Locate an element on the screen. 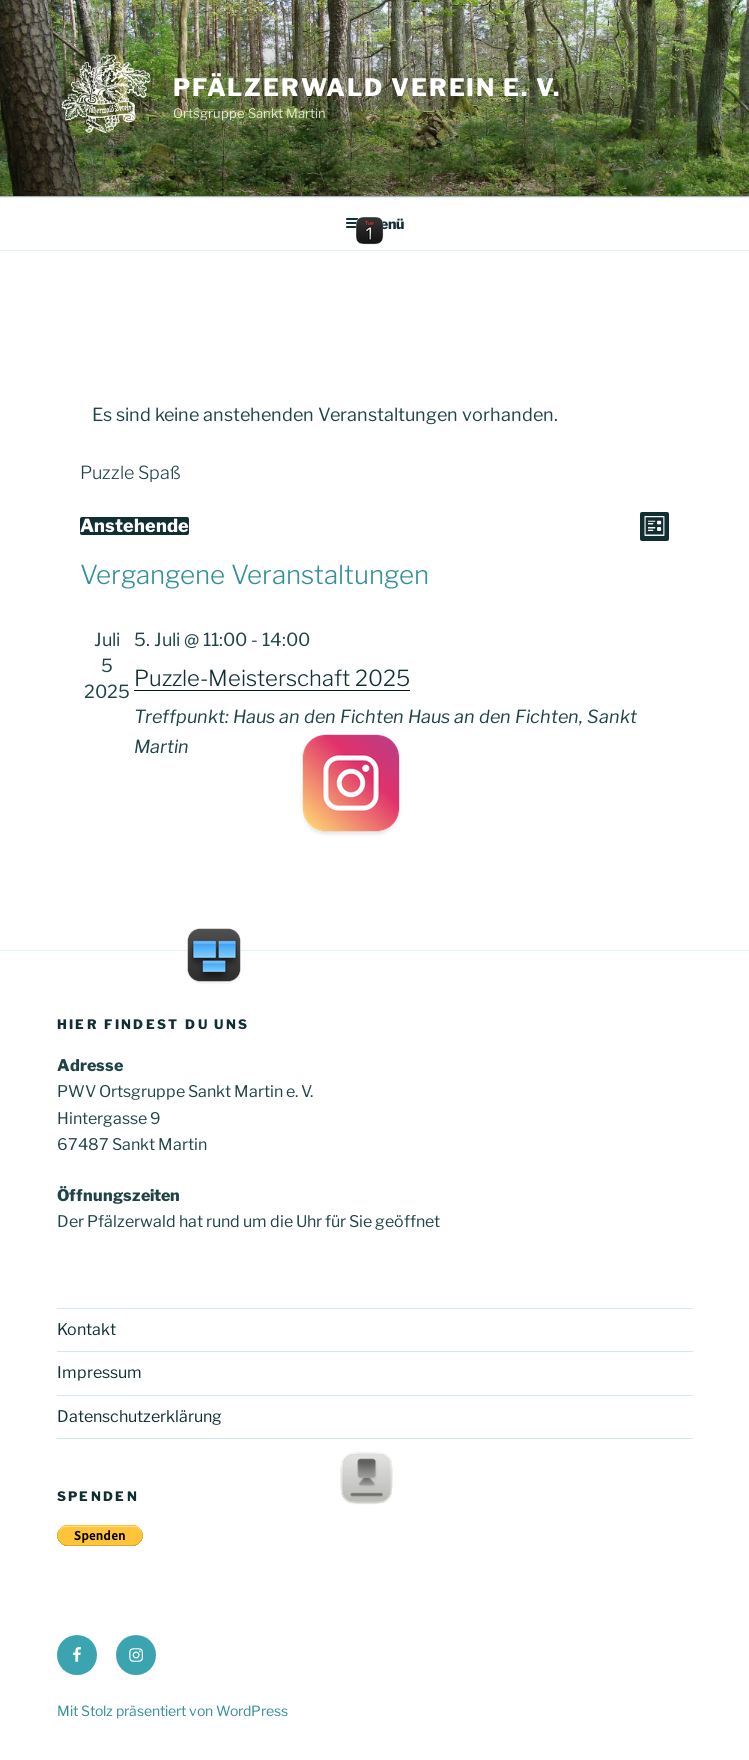 This screenshot has width=749, height=1760. open the Instagram app is located at coordinates (351, 783).